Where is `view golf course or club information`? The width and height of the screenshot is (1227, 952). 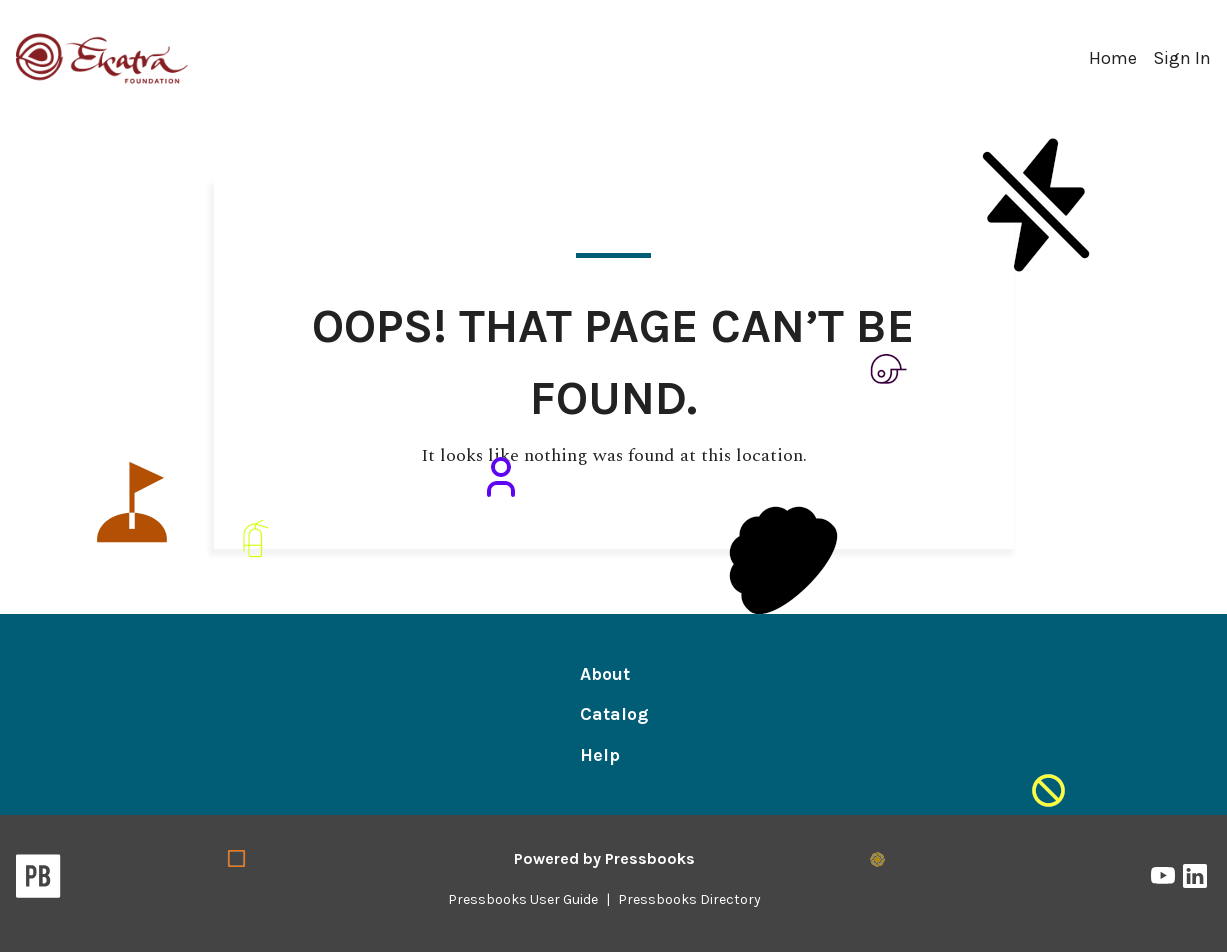 view golf course or club information is located at coordinates (132, 502).